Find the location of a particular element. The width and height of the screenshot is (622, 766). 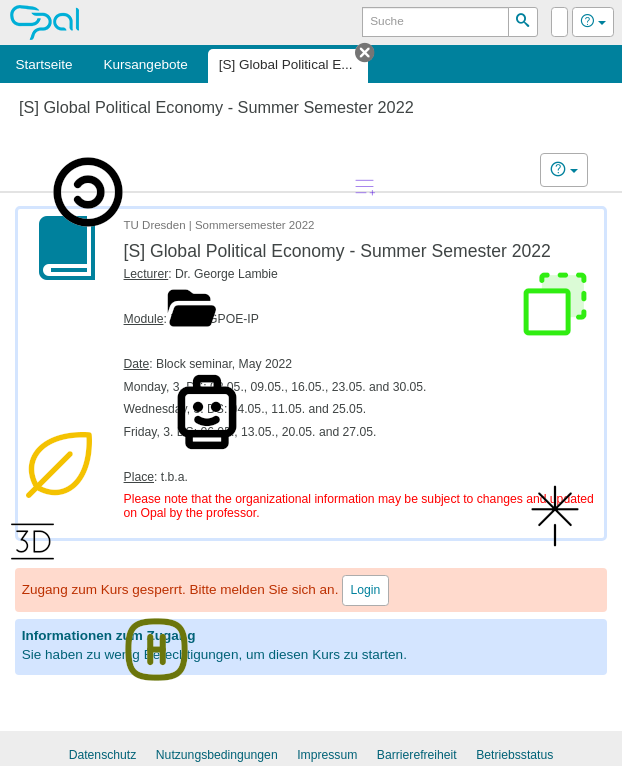

access hospital or medical services is located at coordinates (156, 649).